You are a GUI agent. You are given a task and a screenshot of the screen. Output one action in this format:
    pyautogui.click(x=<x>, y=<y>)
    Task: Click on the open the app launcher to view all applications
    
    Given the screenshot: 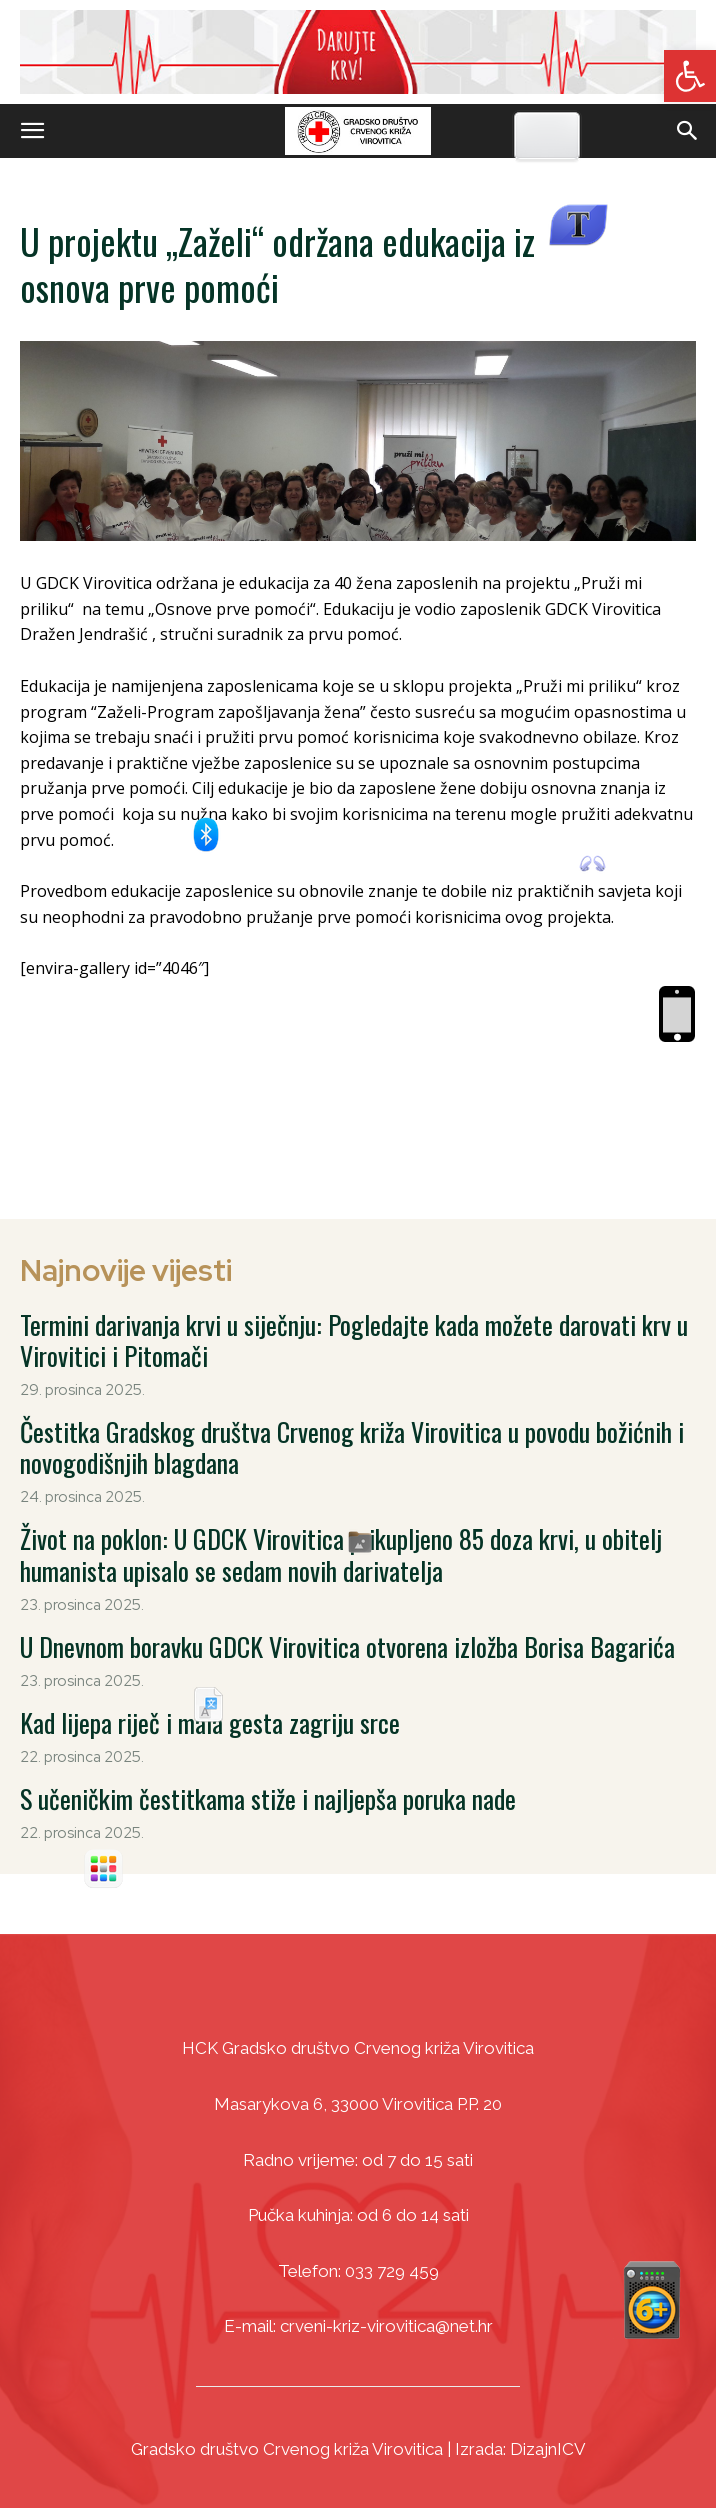 What is the action you would take?
    pyautogui.click(x=103, y=1868)
    